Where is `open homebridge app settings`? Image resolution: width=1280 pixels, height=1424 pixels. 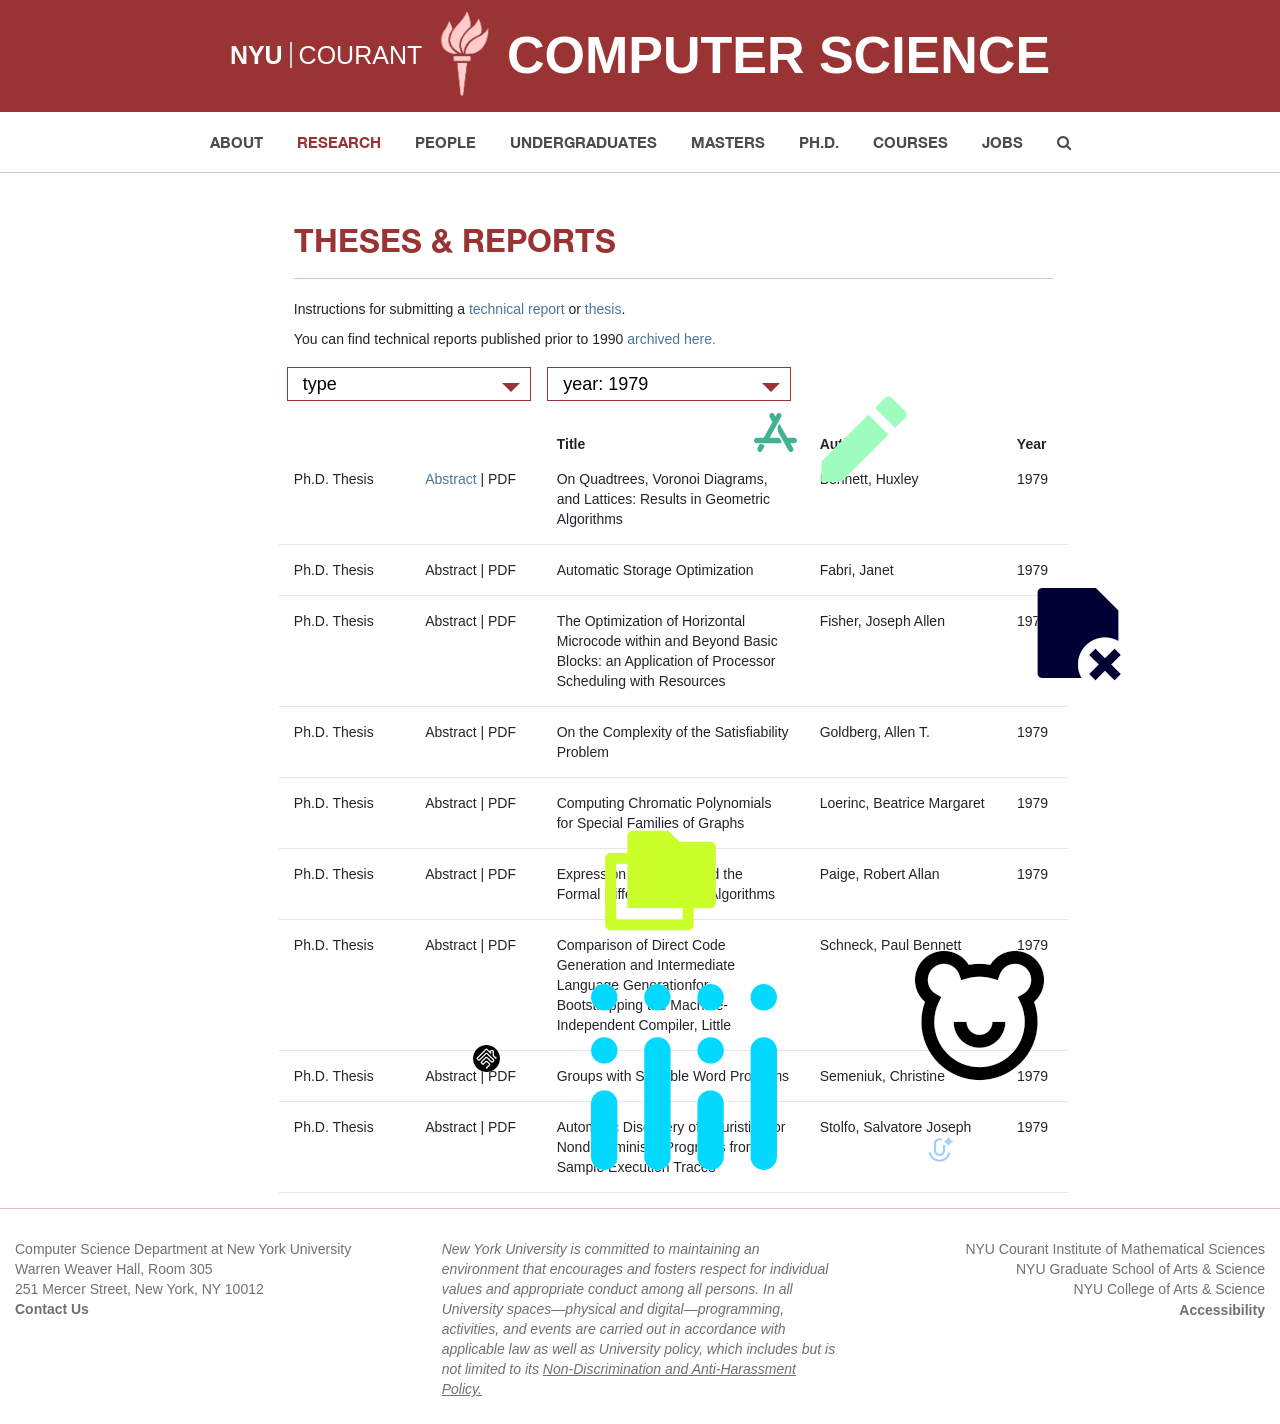 open homebridge app settings is located at coordinates (486, 1058).